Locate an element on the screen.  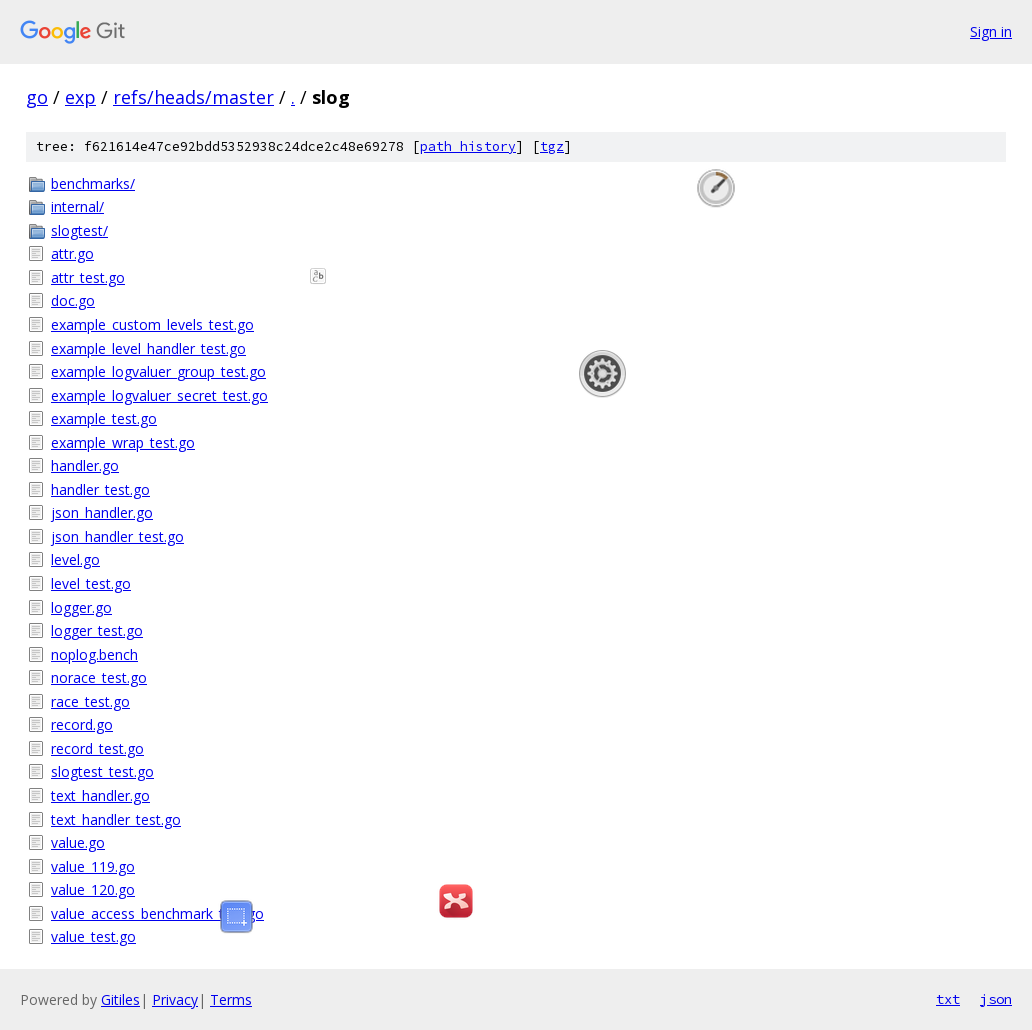
view or edit file properties is located at coordinates (602, 373).